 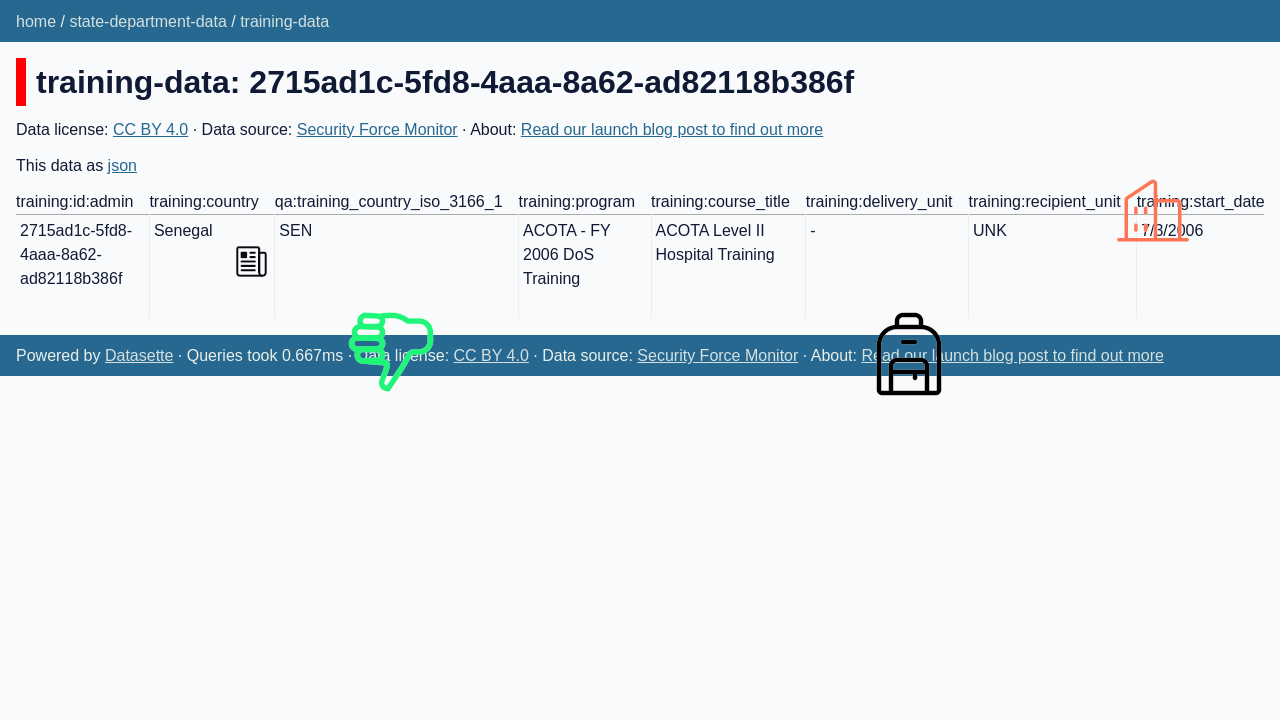 What do you see at coordinates (391, 352) in the screenshot?
I see `dislike or downvote content` at bounding box center [391, 352].